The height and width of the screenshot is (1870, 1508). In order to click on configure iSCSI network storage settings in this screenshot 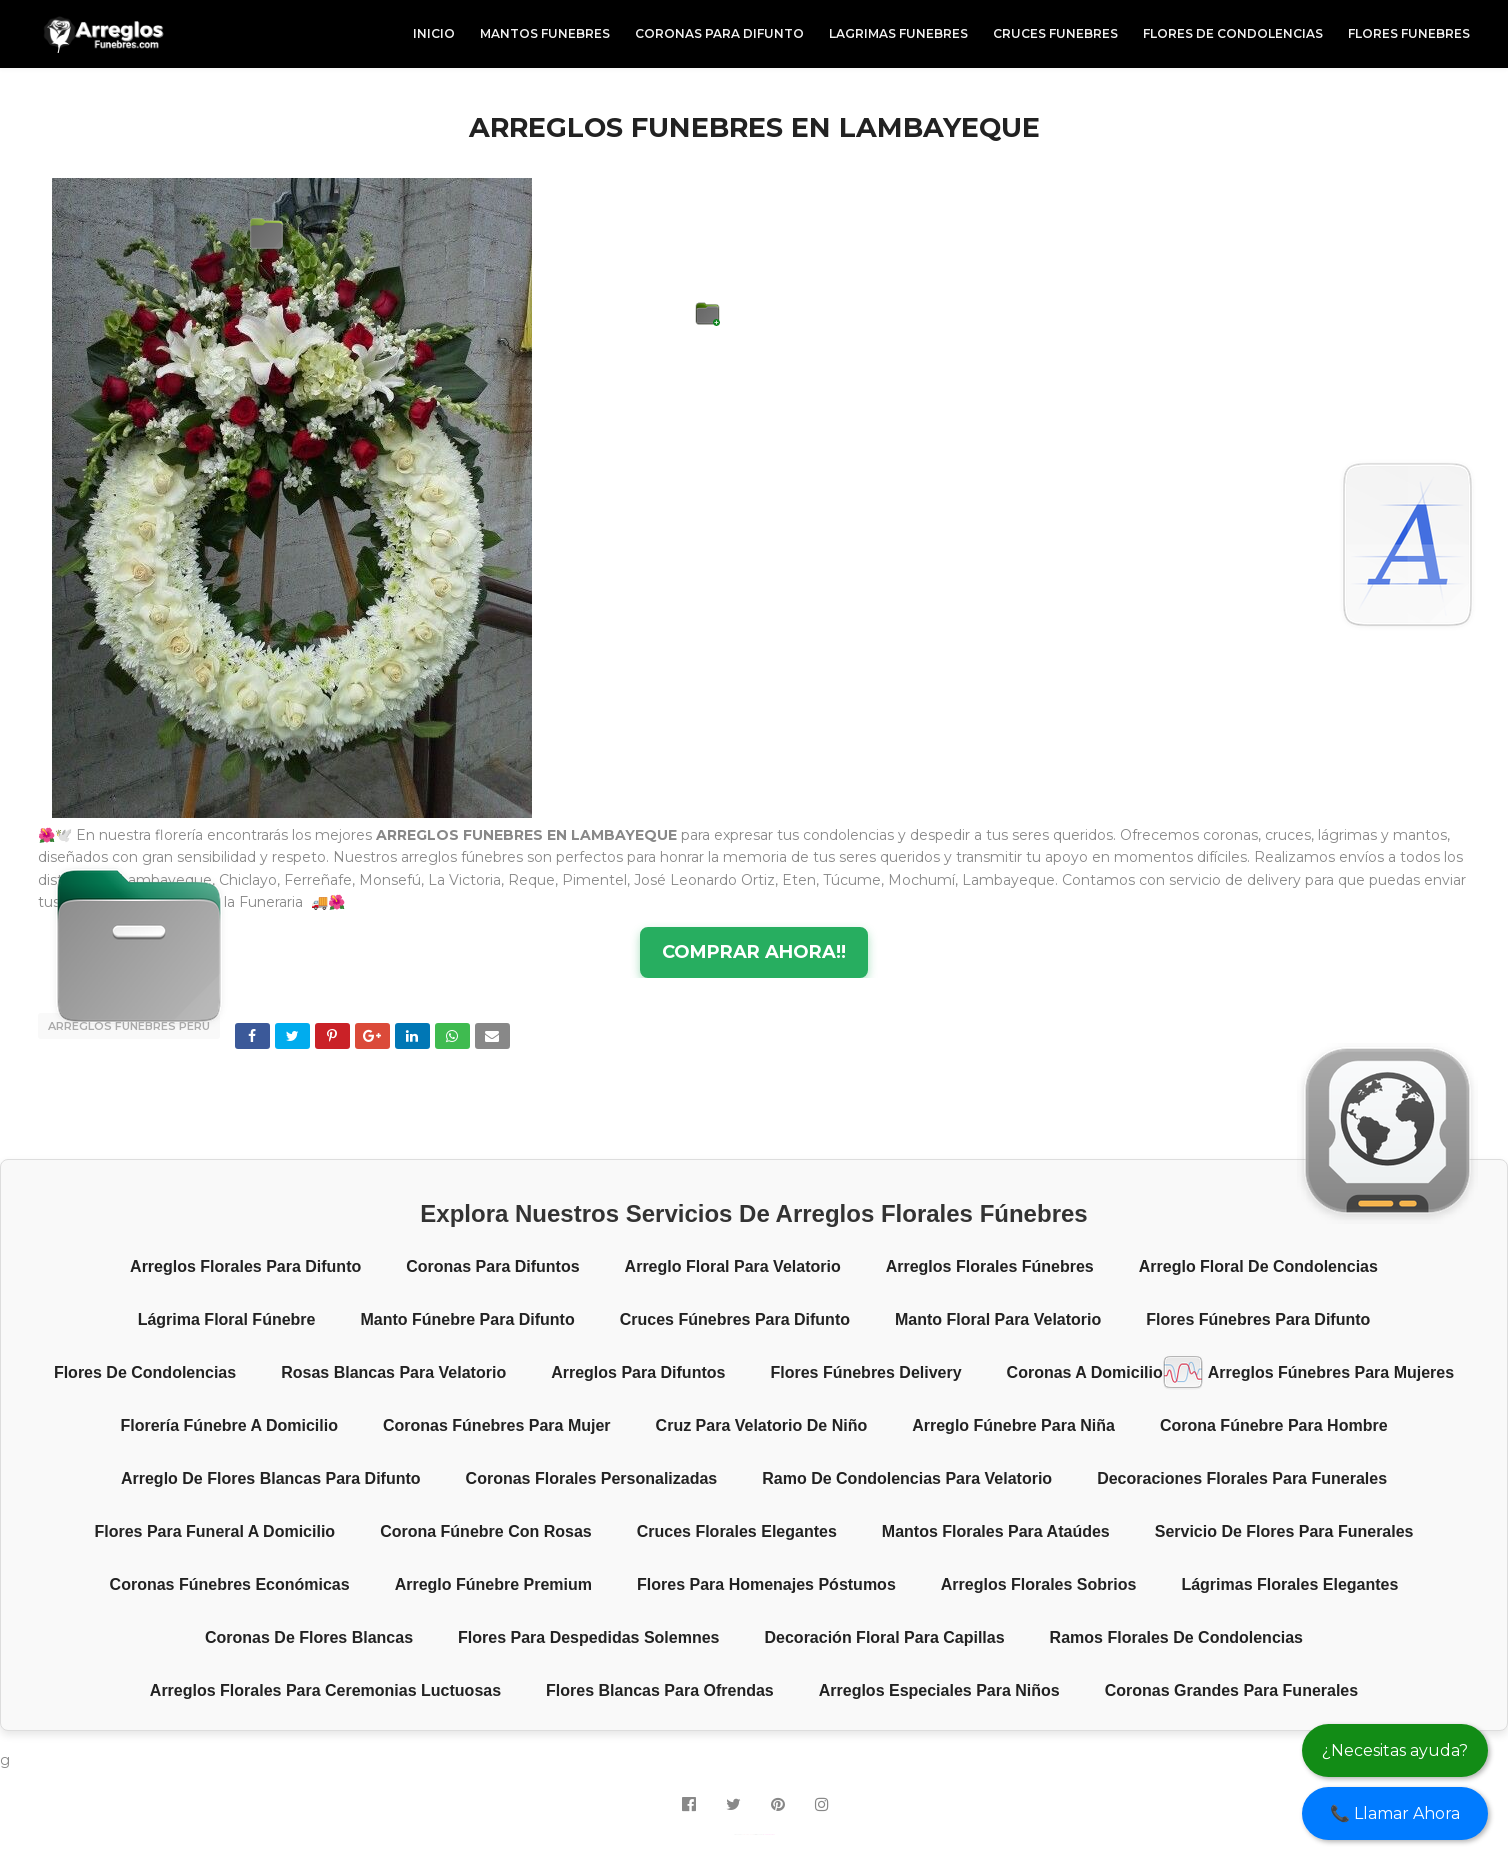, I will do `click(1387, 1133)`.